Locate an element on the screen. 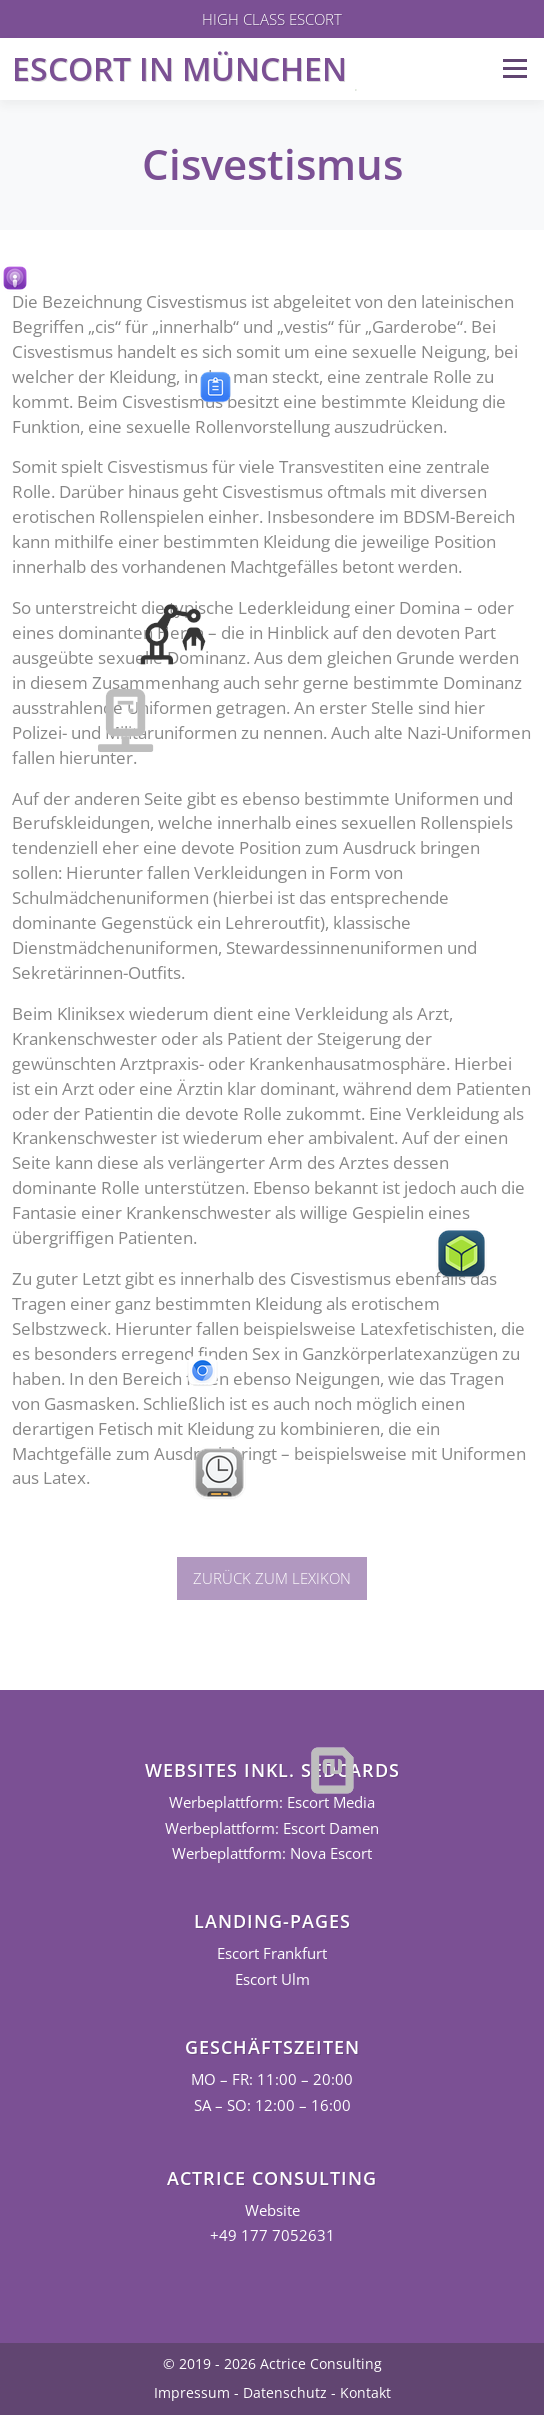  access flash media or USB storage device is located at coordinates (330, 1770).